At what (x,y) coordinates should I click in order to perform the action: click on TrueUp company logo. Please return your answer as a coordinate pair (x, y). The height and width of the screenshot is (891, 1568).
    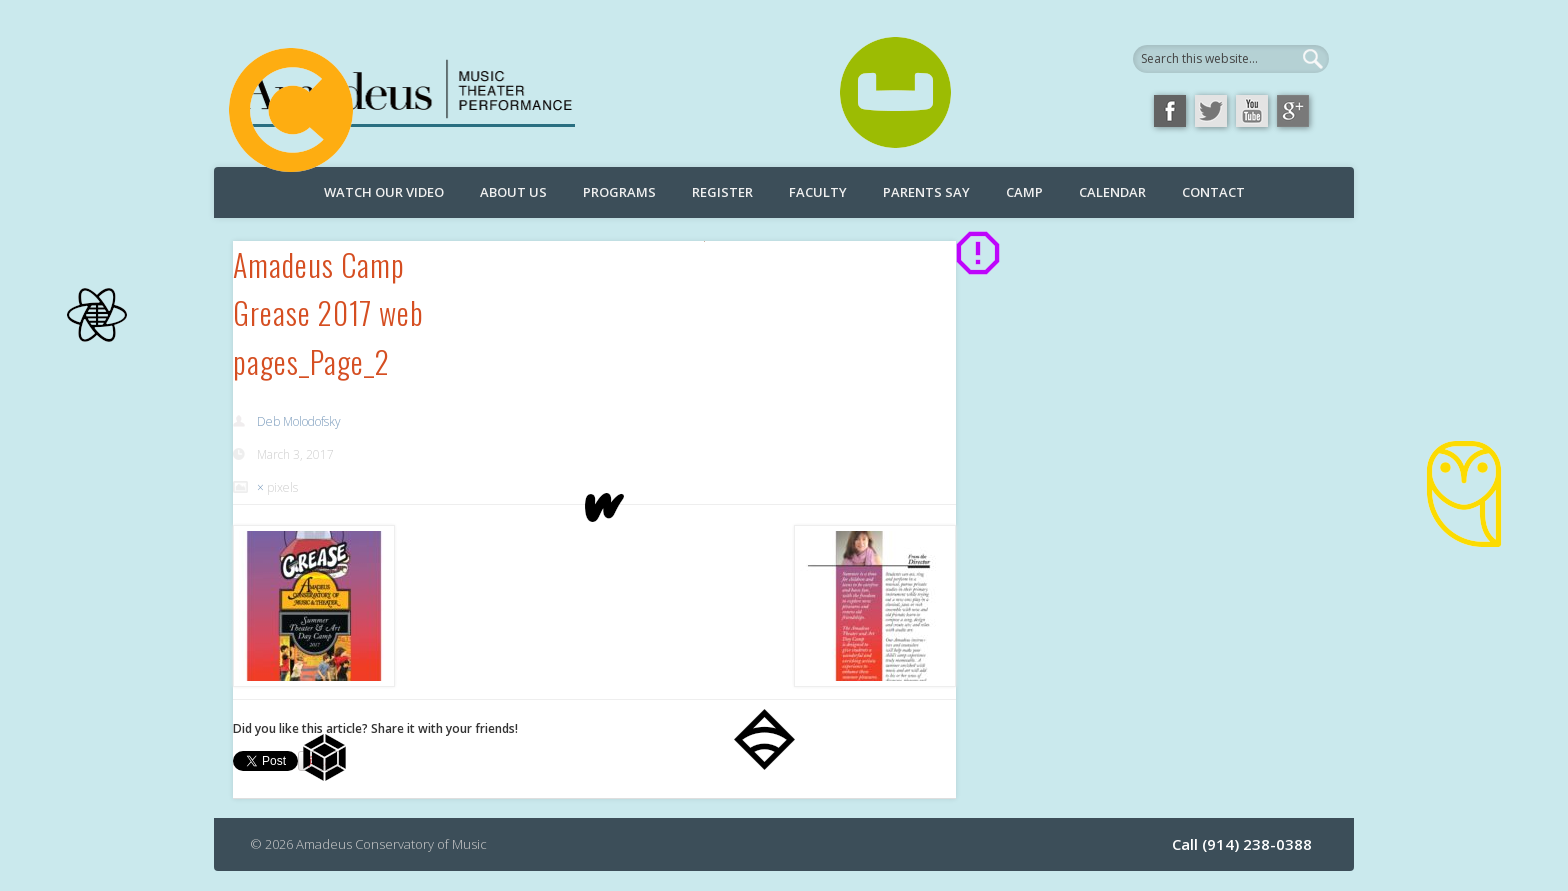
    Looking at the image, I should click on (1464, 494).